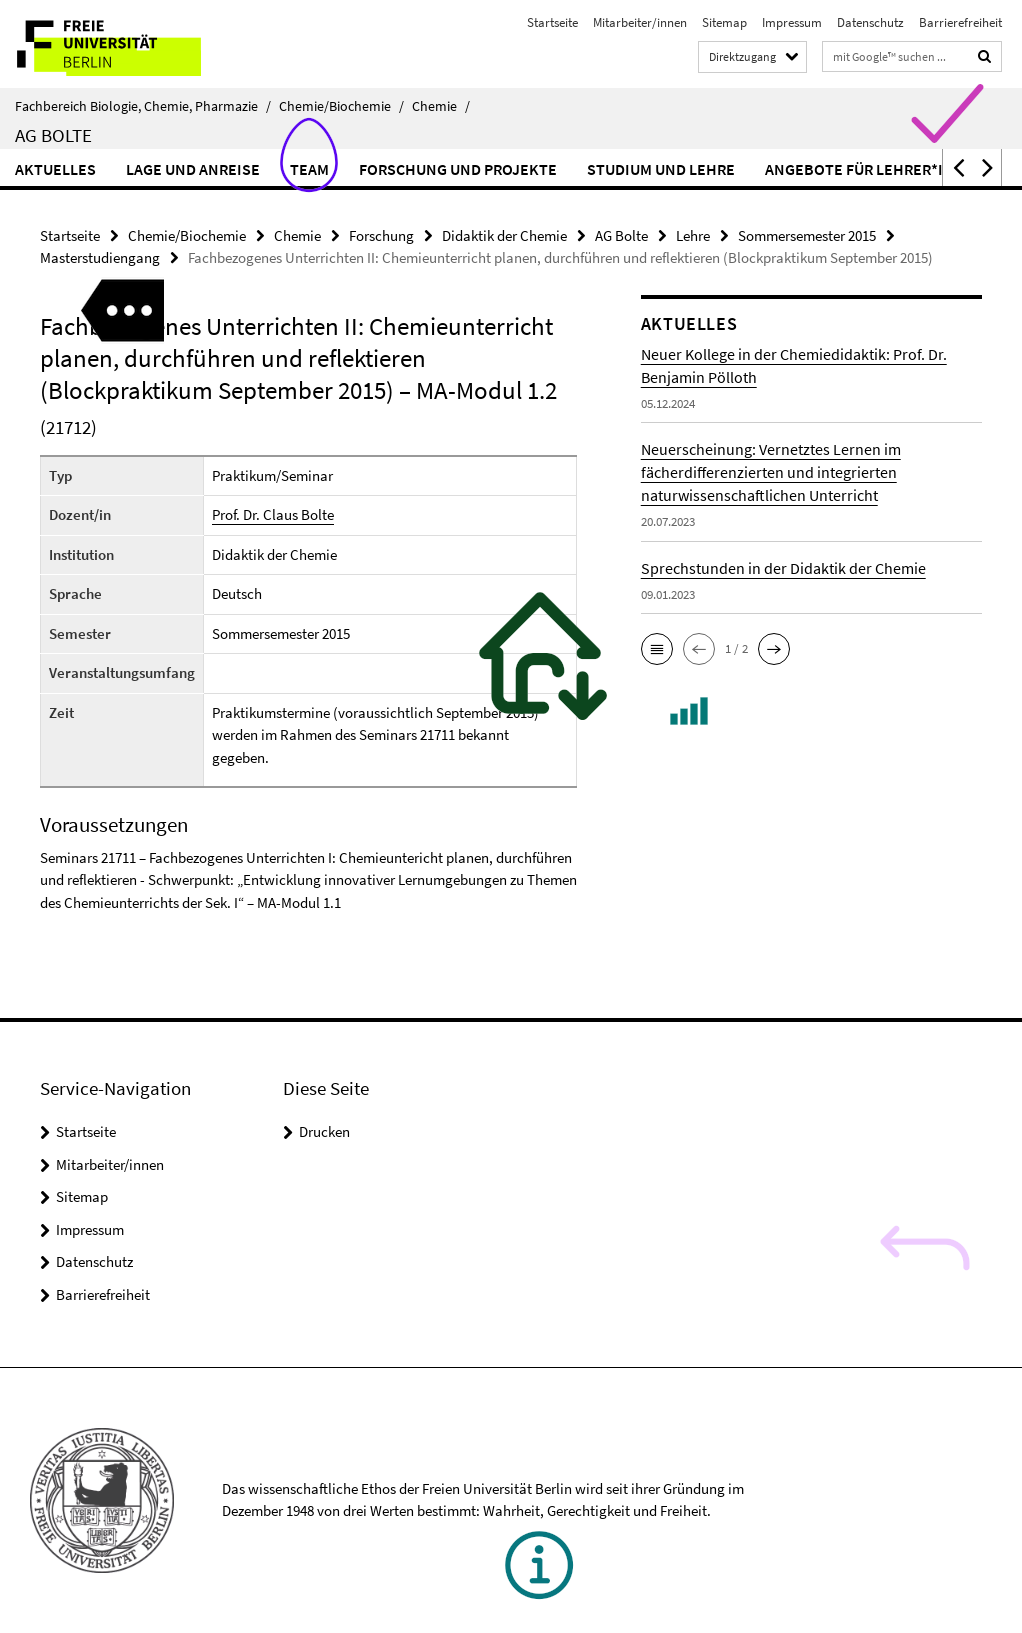 The height and width of the screenshot is (1633, 1022). I want to click on download home data or settings, so click(540, 653).